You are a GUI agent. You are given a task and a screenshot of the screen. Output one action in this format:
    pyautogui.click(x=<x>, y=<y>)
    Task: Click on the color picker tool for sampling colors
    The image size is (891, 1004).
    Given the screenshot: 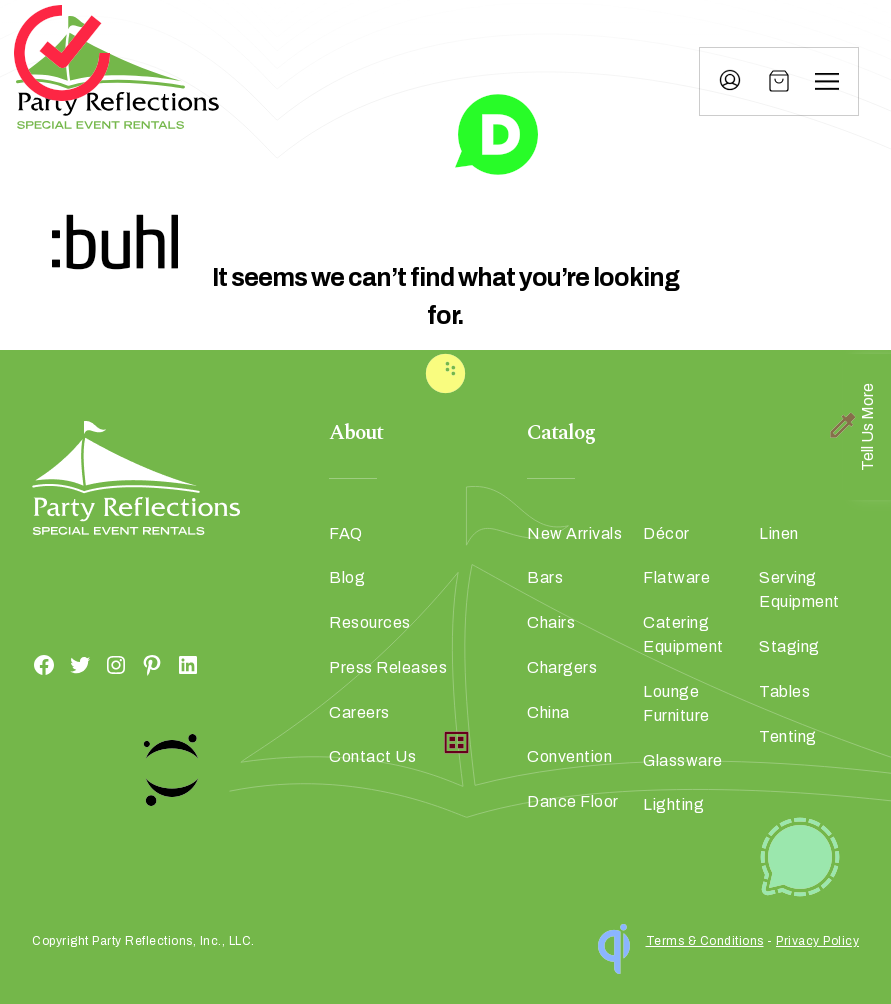 What is the action you would take?
    pyautogui.click(x=843, y=425)
    